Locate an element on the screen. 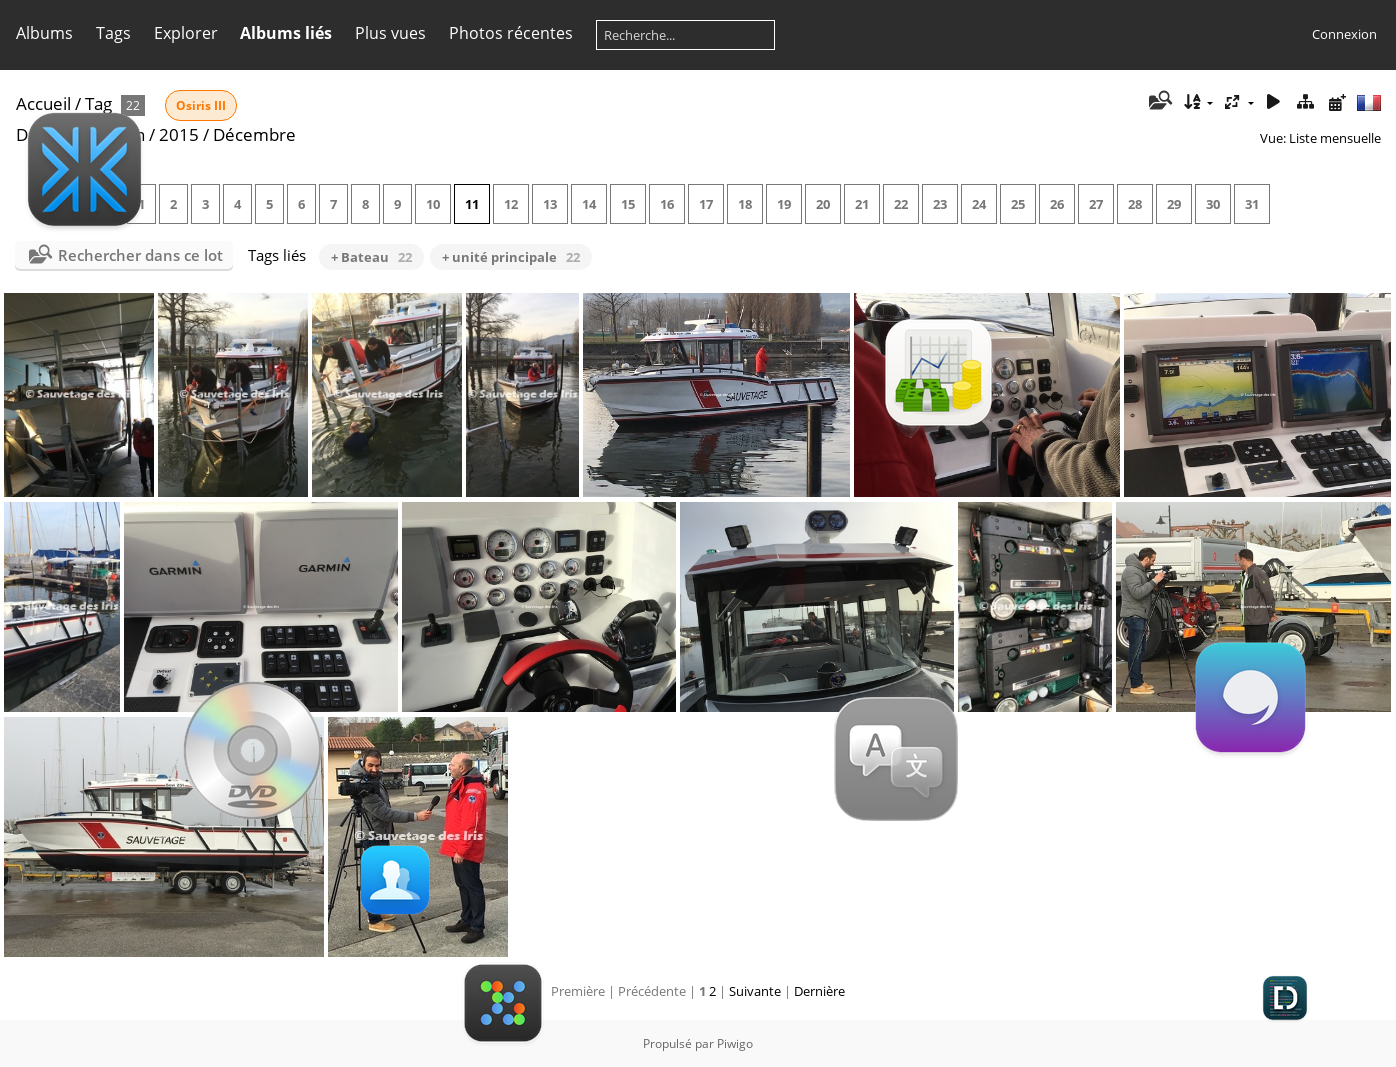  open the translate app is located at coordinates (896, 759).